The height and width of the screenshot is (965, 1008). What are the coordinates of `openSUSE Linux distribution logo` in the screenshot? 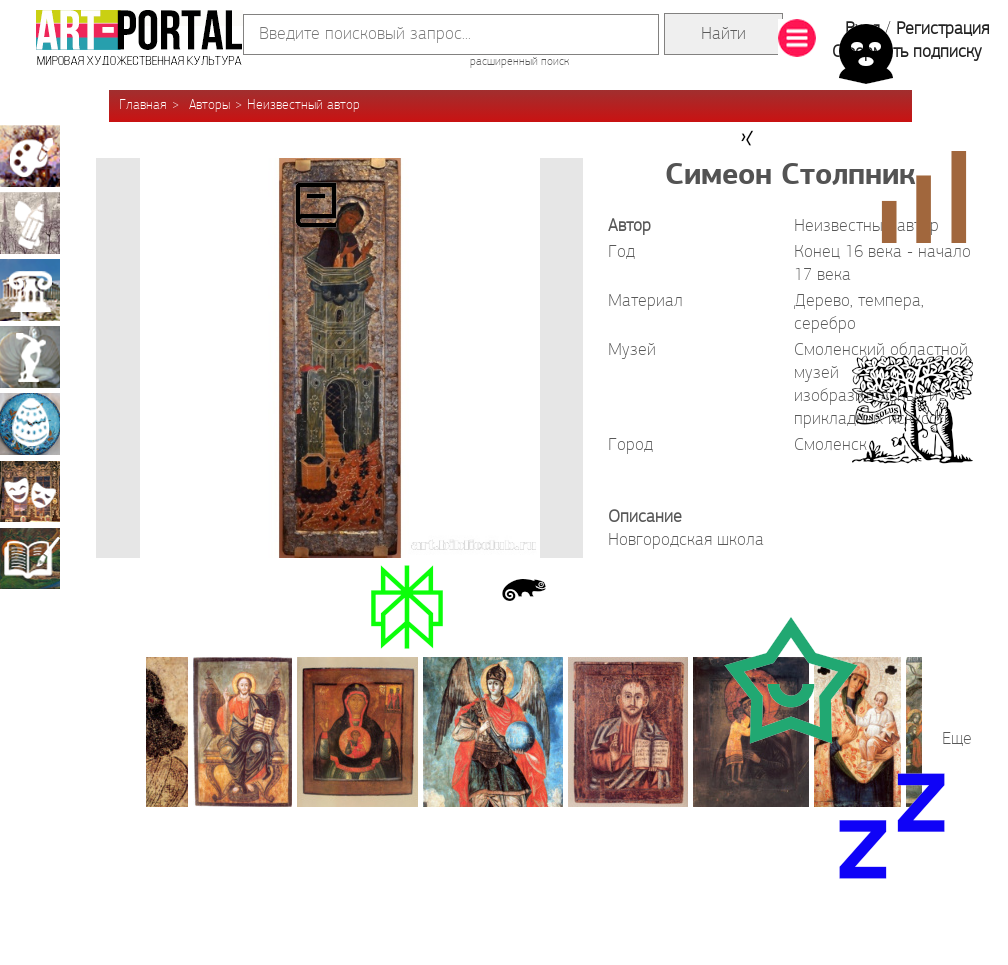 It's located at (524, 590).